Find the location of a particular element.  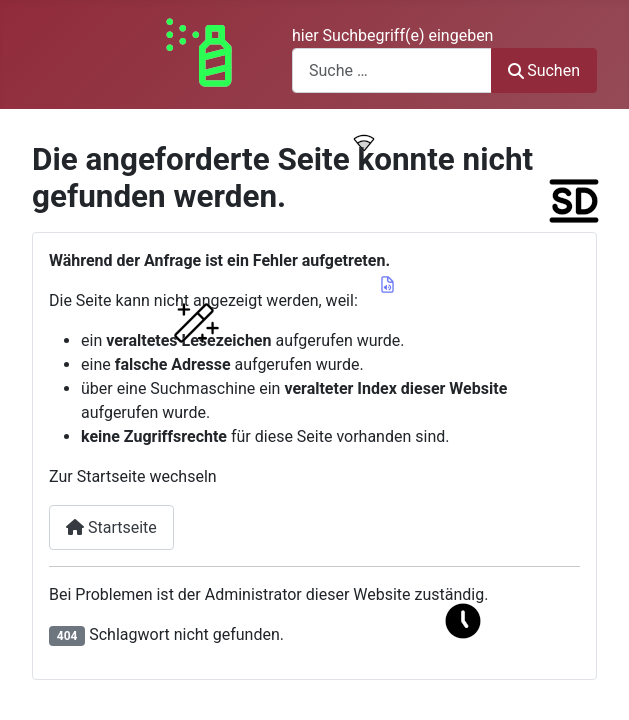

open an audio file is located at coordinates (387, 284).